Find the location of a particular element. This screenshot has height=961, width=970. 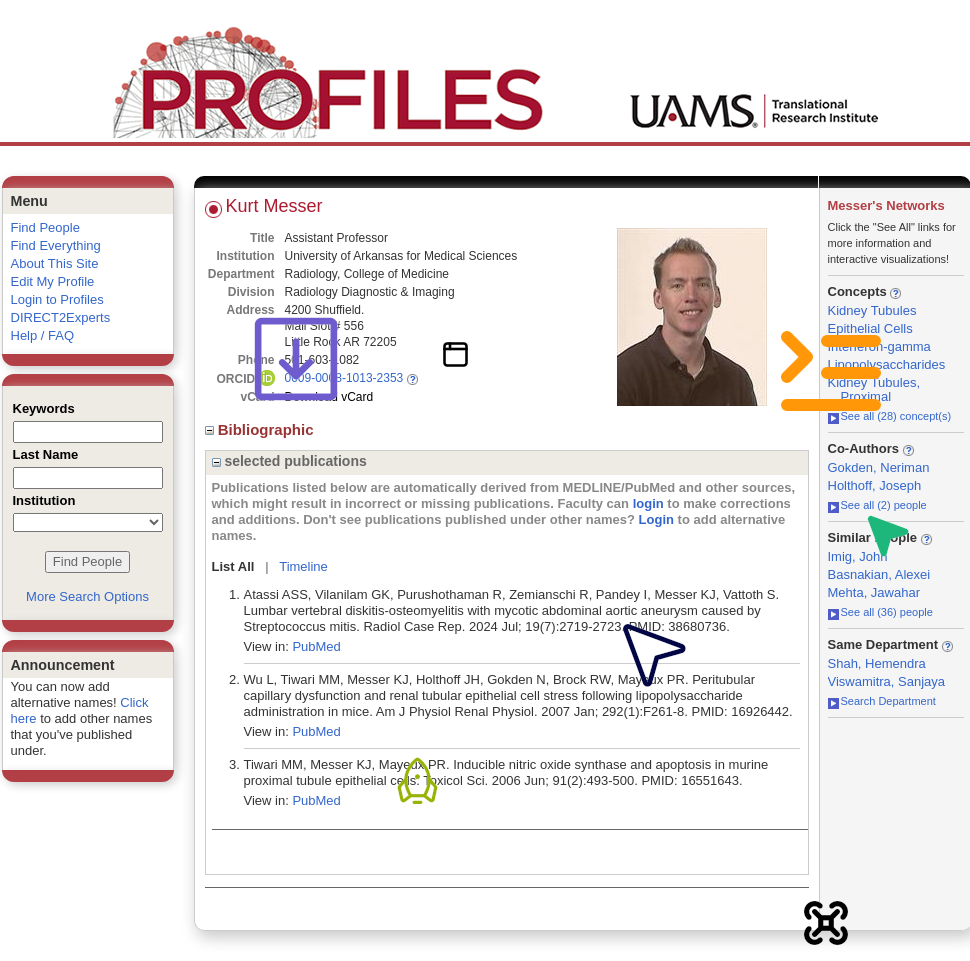

download file or content is located at coordinates (296, 359).